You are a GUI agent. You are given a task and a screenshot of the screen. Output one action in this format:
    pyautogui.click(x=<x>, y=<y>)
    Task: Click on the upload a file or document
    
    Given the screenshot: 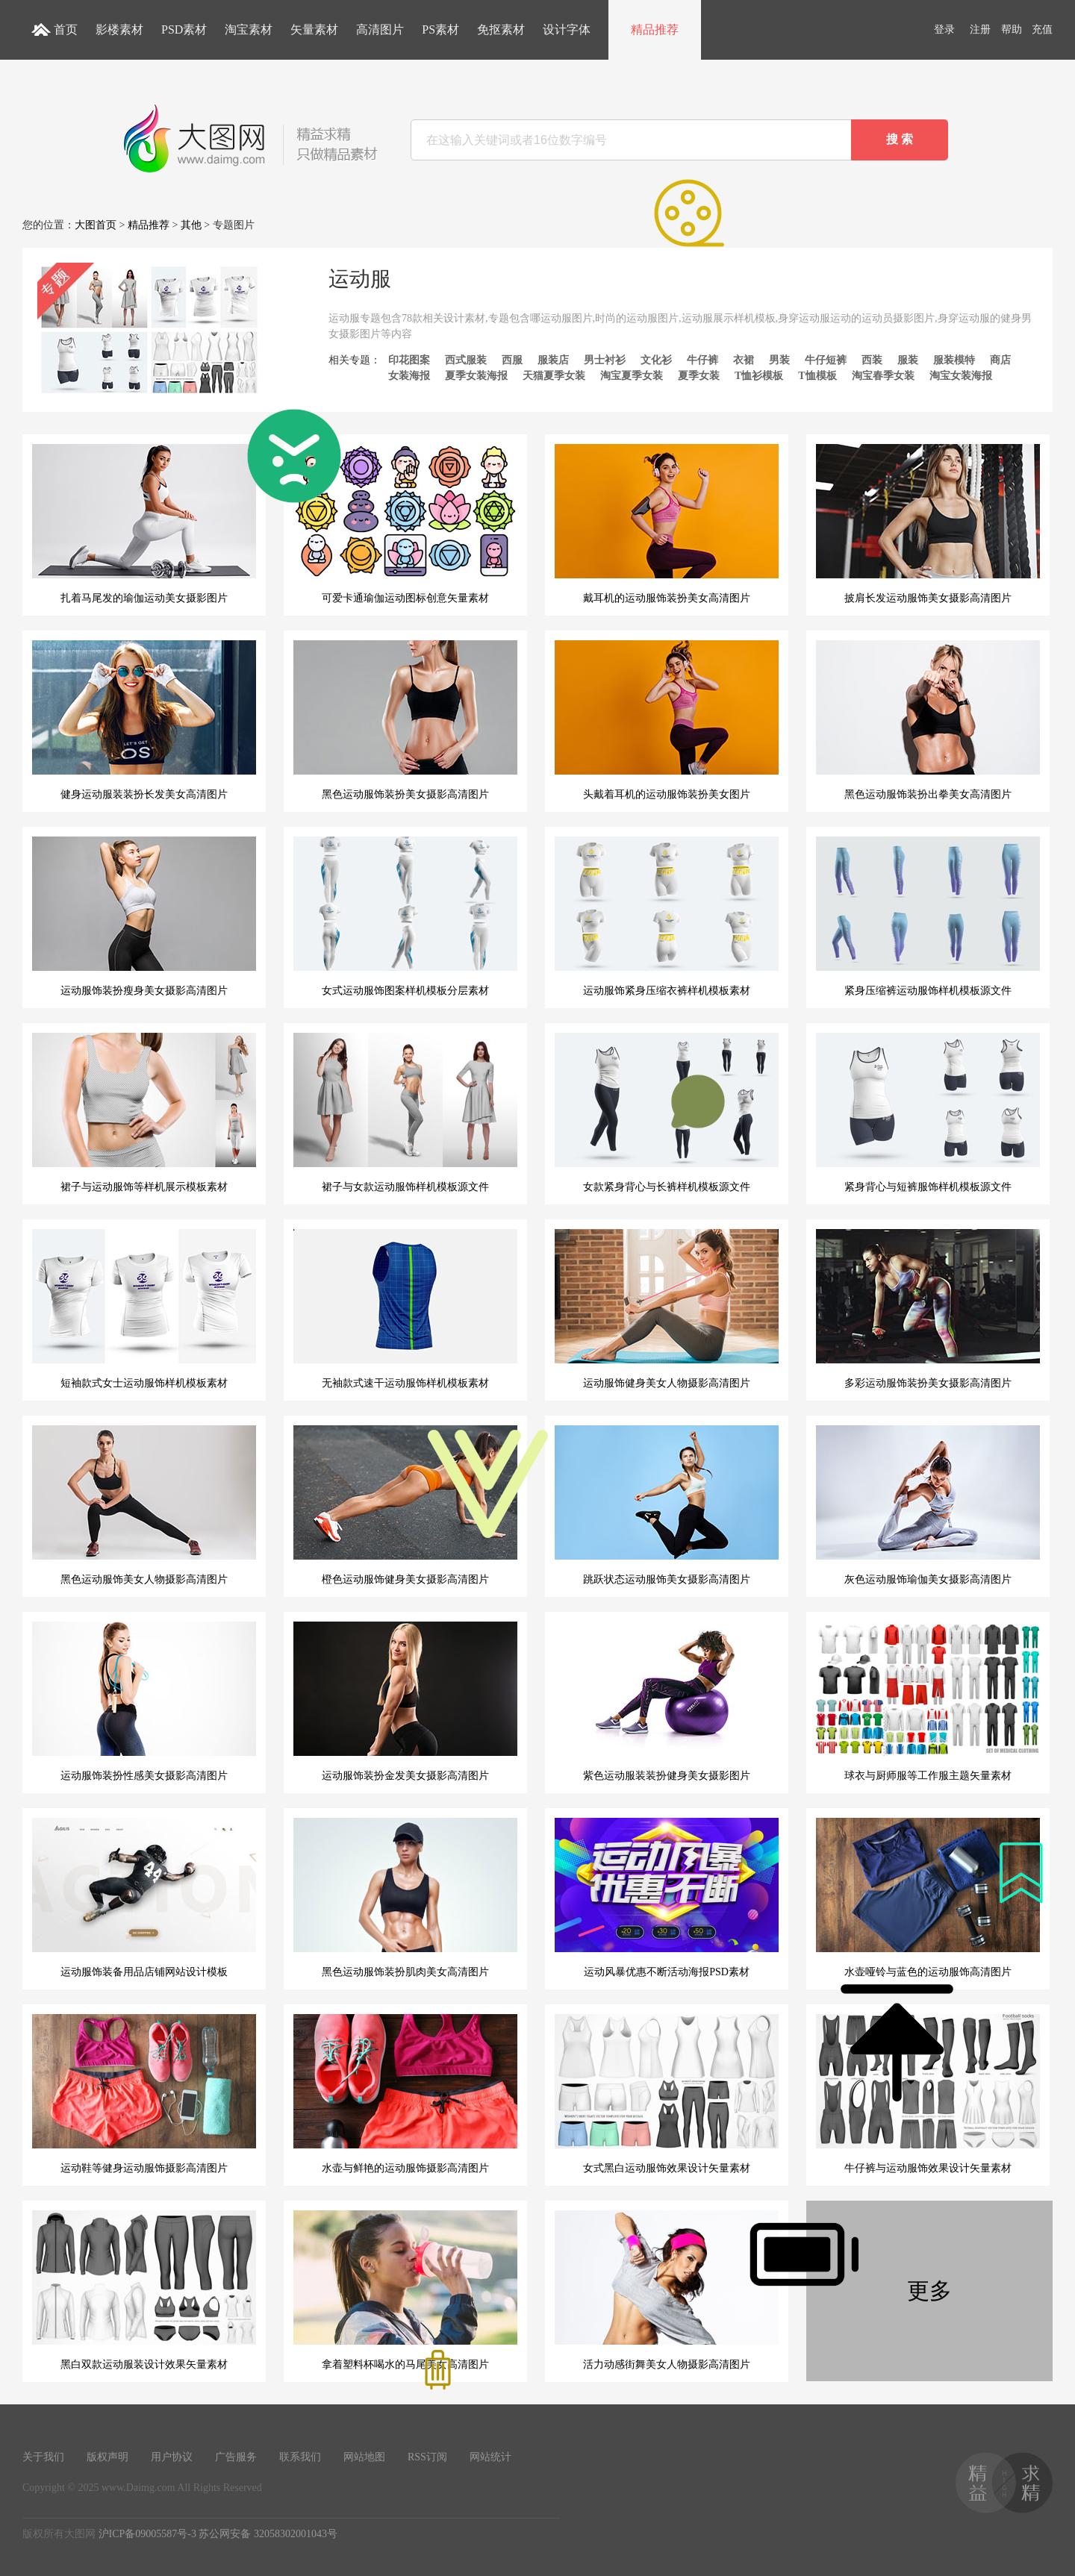 What is the action you would take?
    pyautogui.click(x=897, y=2040)
    